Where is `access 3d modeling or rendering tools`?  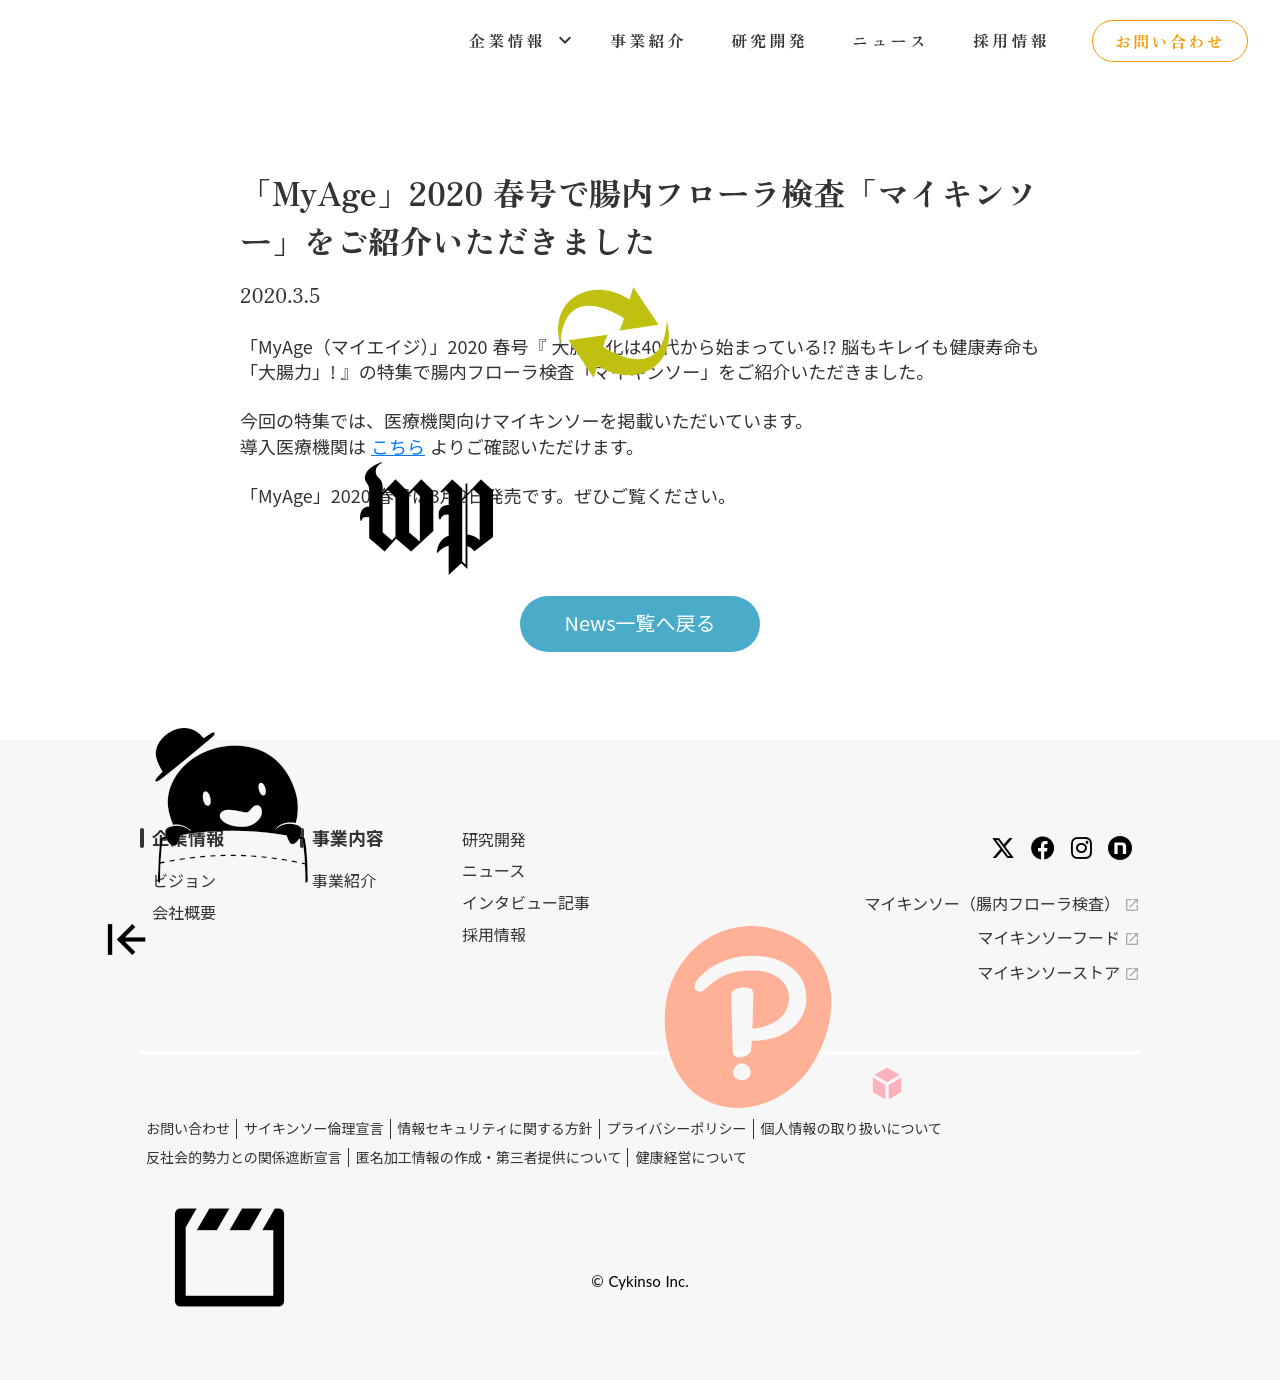
access 3d modeling or rendering tools is located at coordinates (887, 1084).